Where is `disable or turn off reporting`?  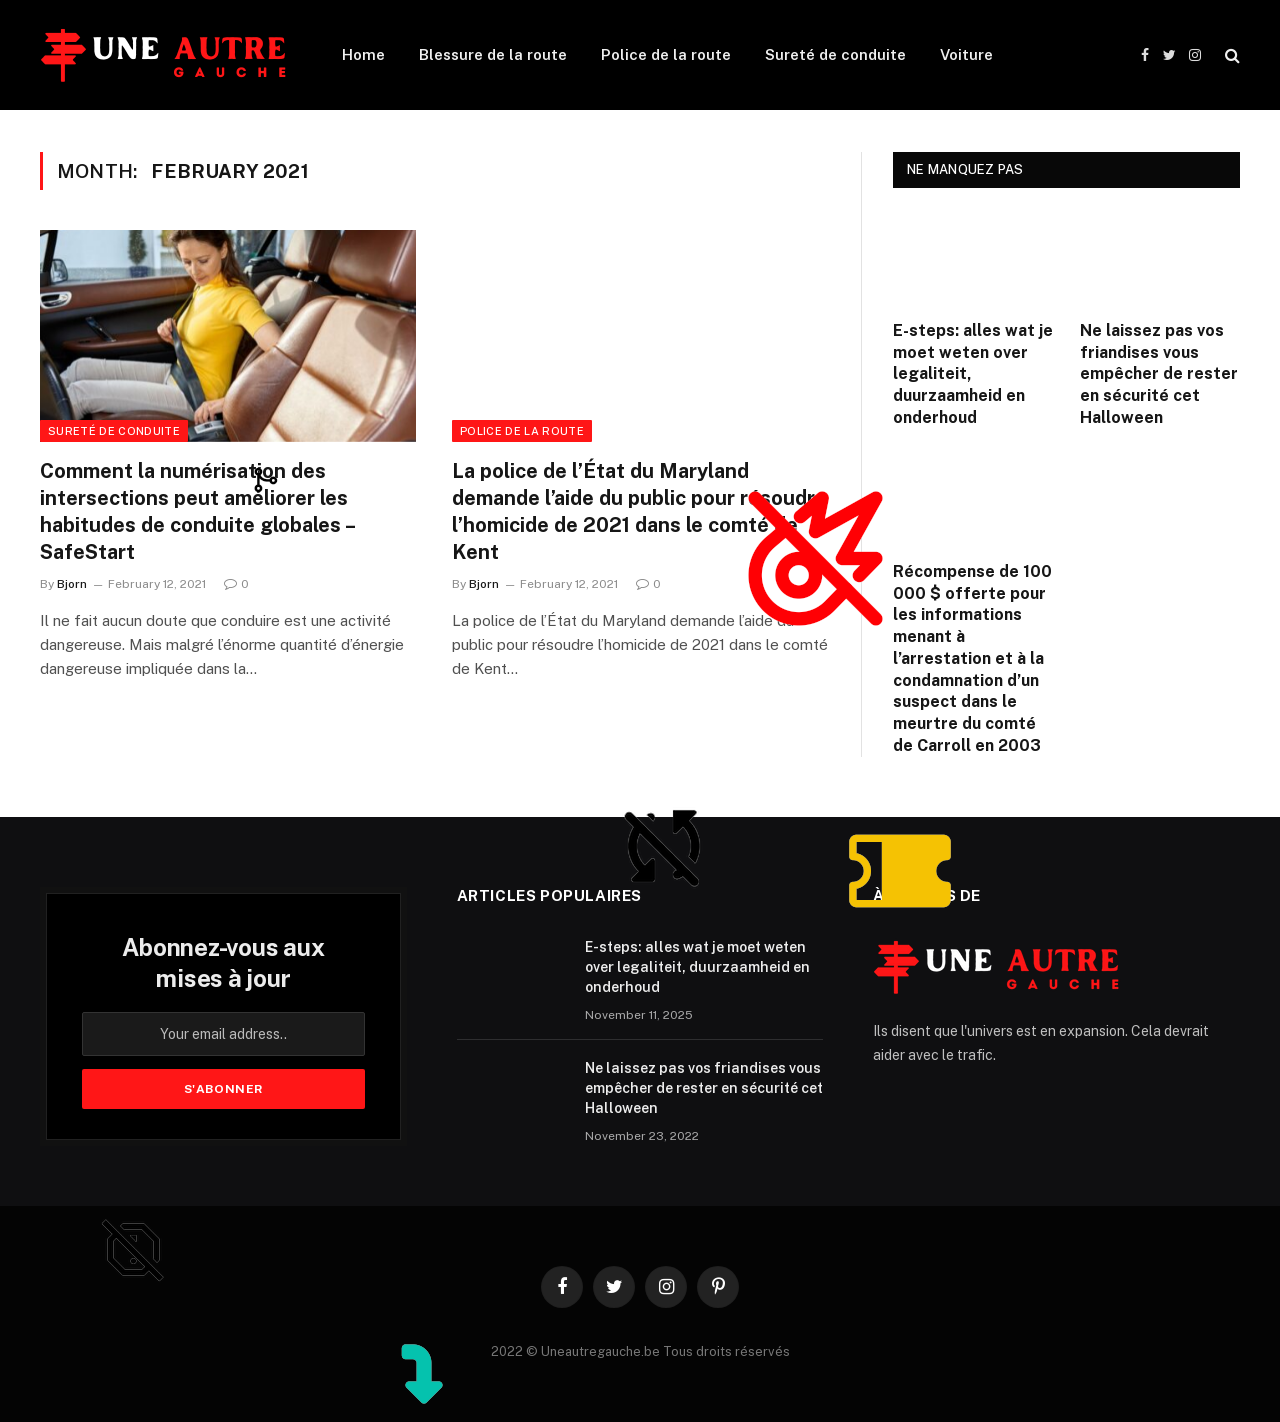
disable or turn off reporting is located at coordinates (133, 1249).